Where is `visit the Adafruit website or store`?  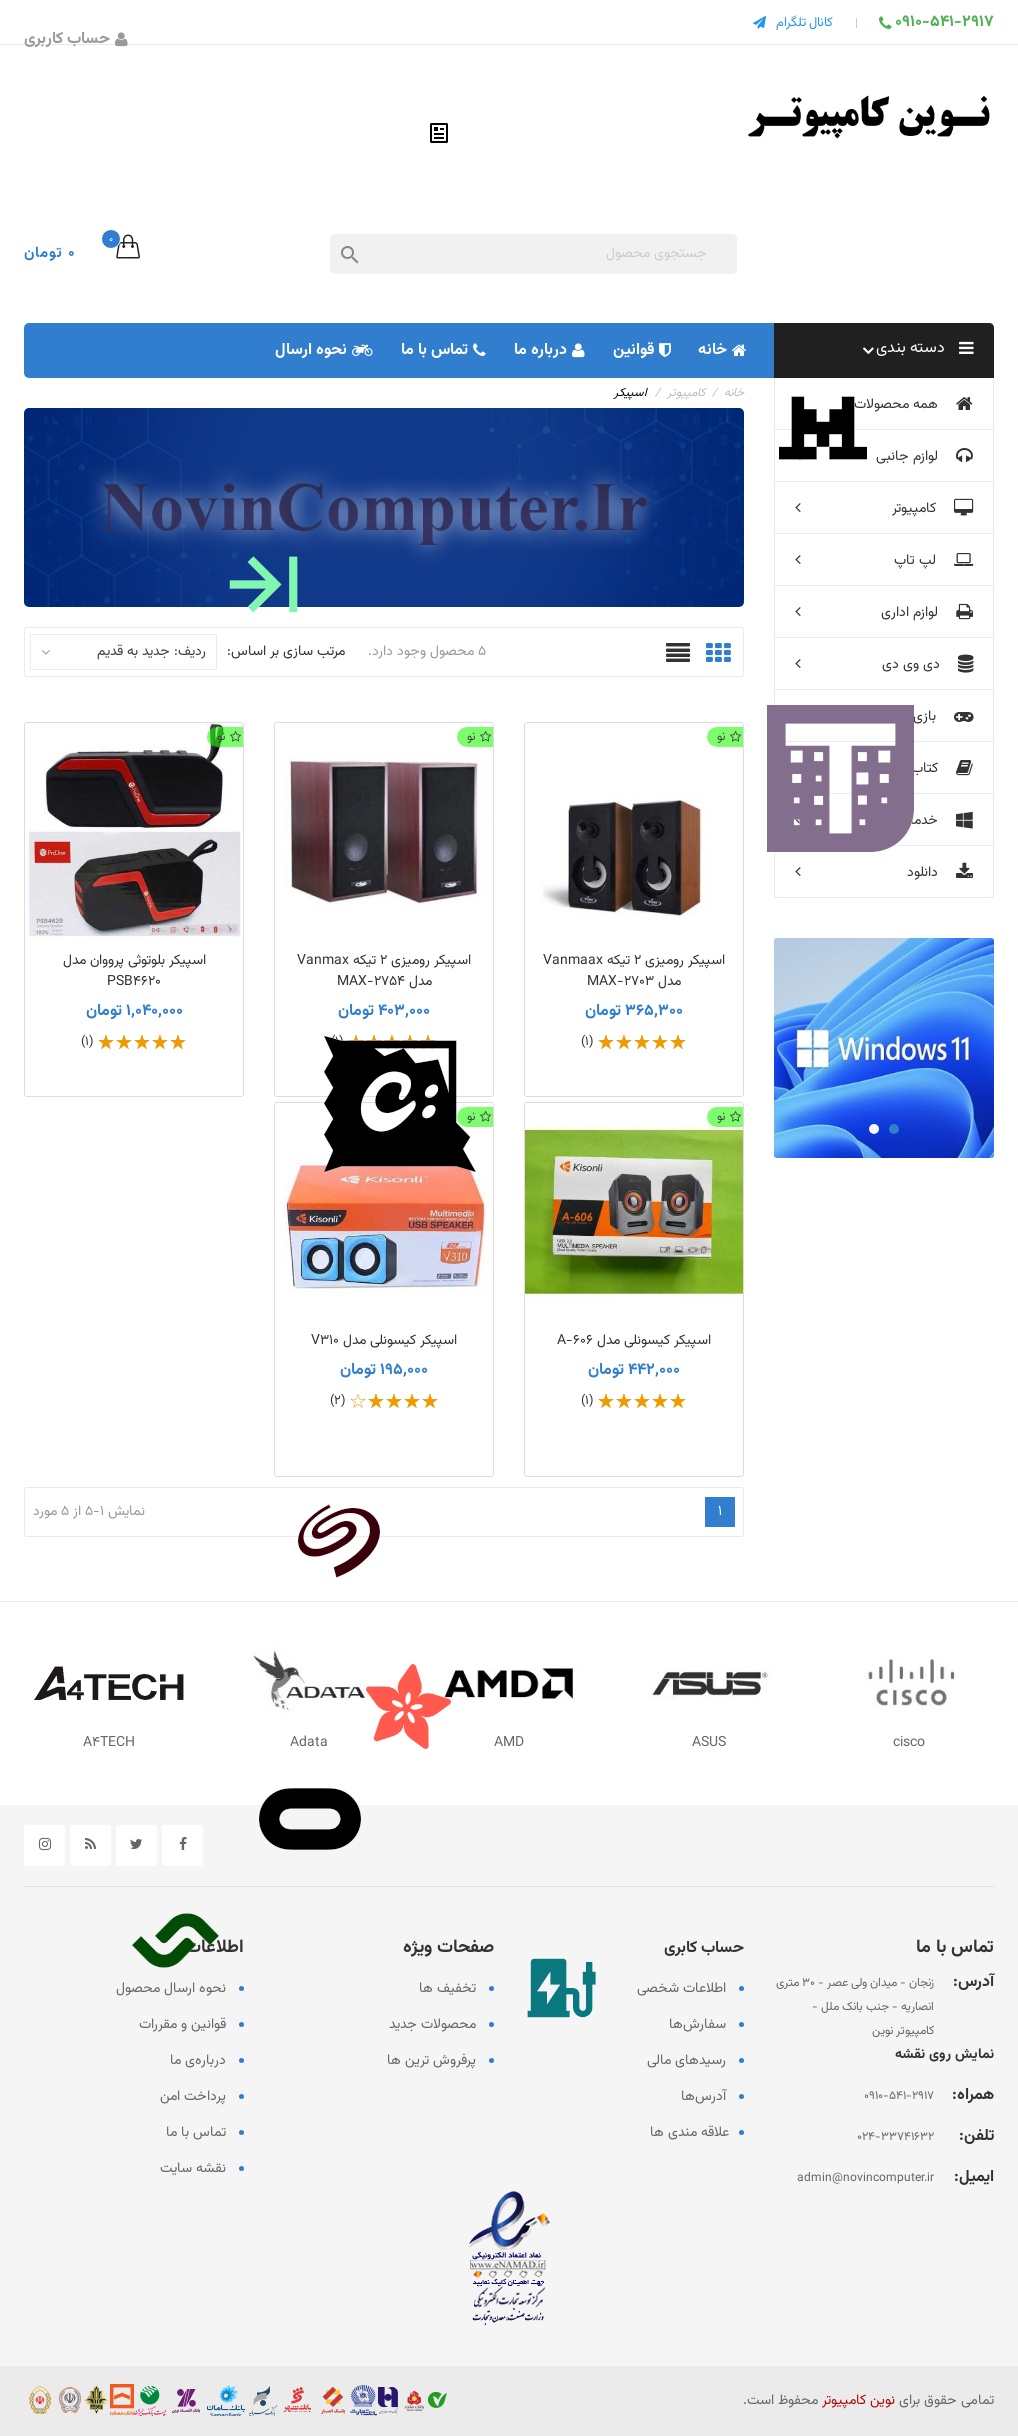
visit the Adafruit website or store is located at coordinates (408, 1706).